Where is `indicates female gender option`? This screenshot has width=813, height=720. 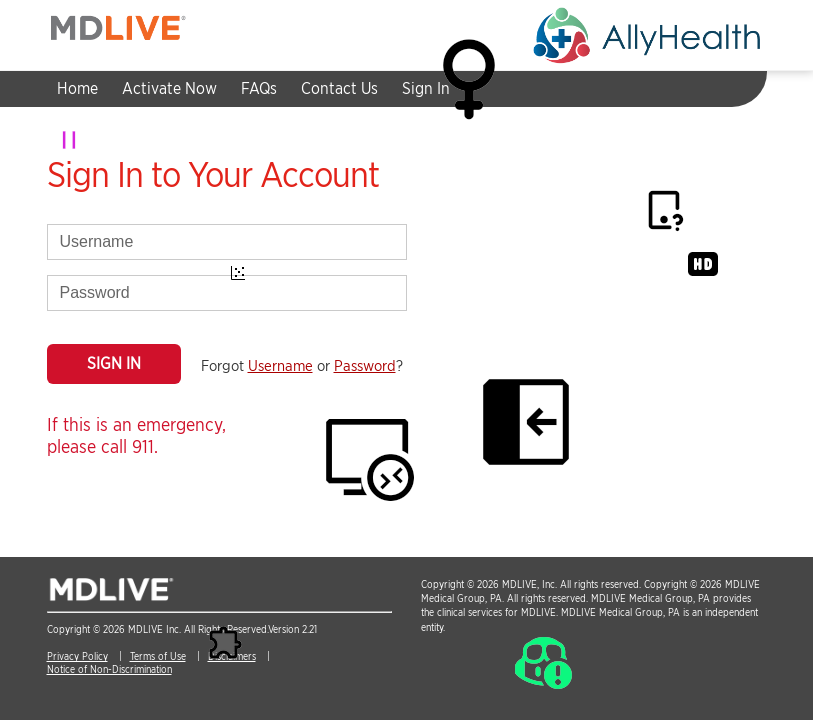
indicates female gender option is located at coordinates (469, 77).